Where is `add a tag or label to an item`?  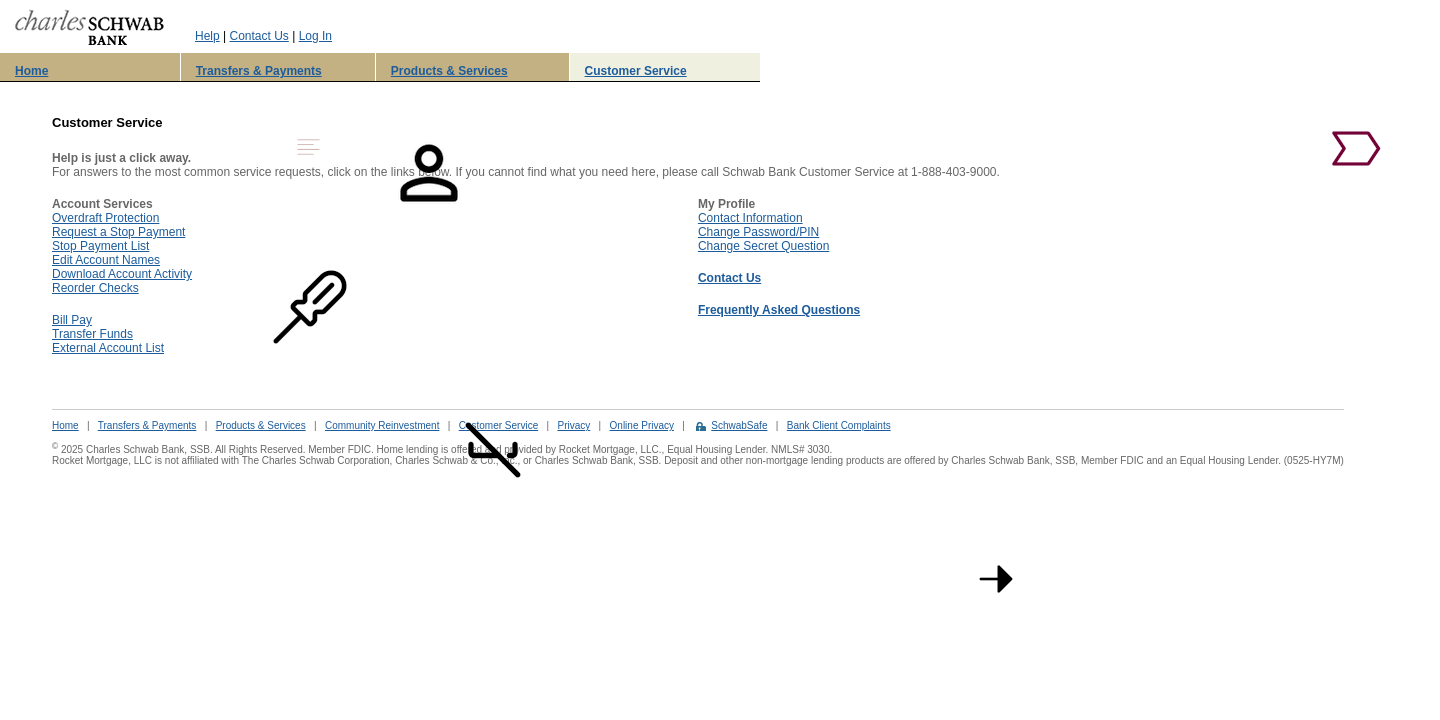
add a tag or label to an item is located at coordinates (1354, 148).